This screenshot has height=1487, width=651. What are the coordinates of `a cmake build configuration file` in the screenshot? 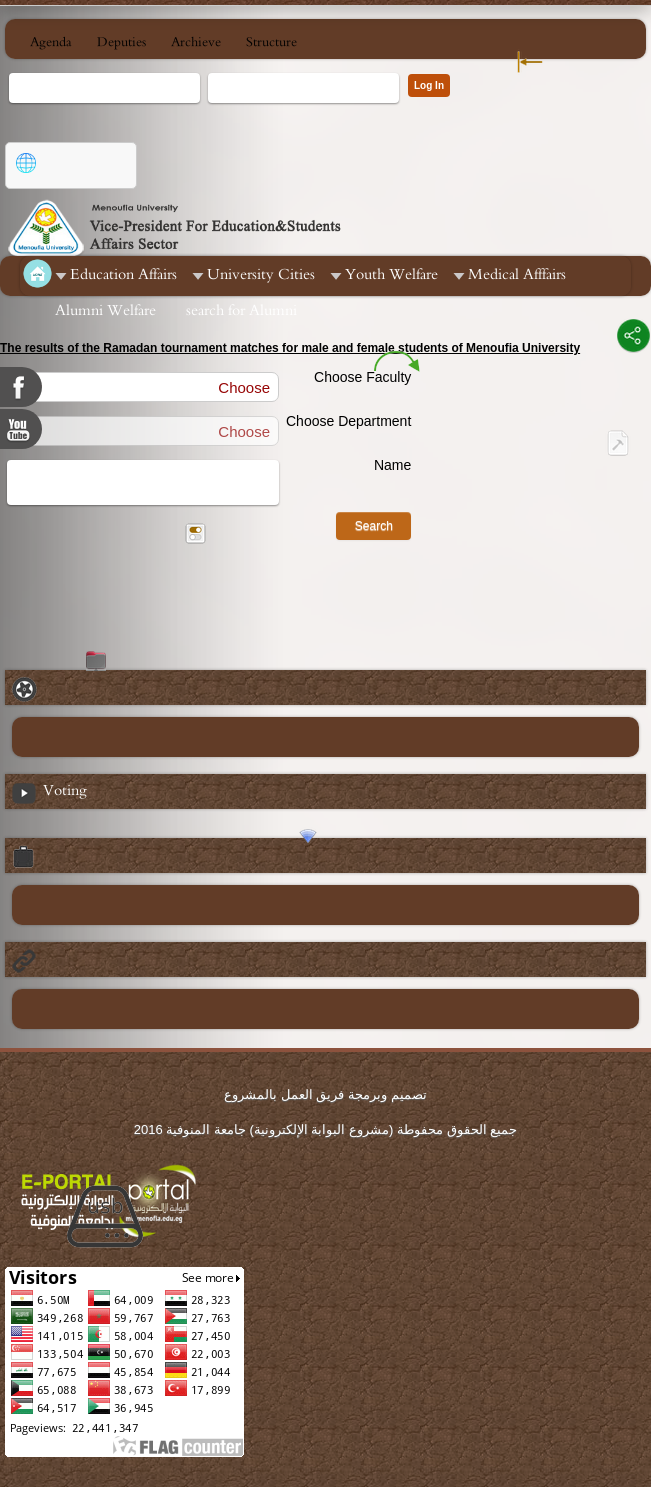 It's located at (618, 443).